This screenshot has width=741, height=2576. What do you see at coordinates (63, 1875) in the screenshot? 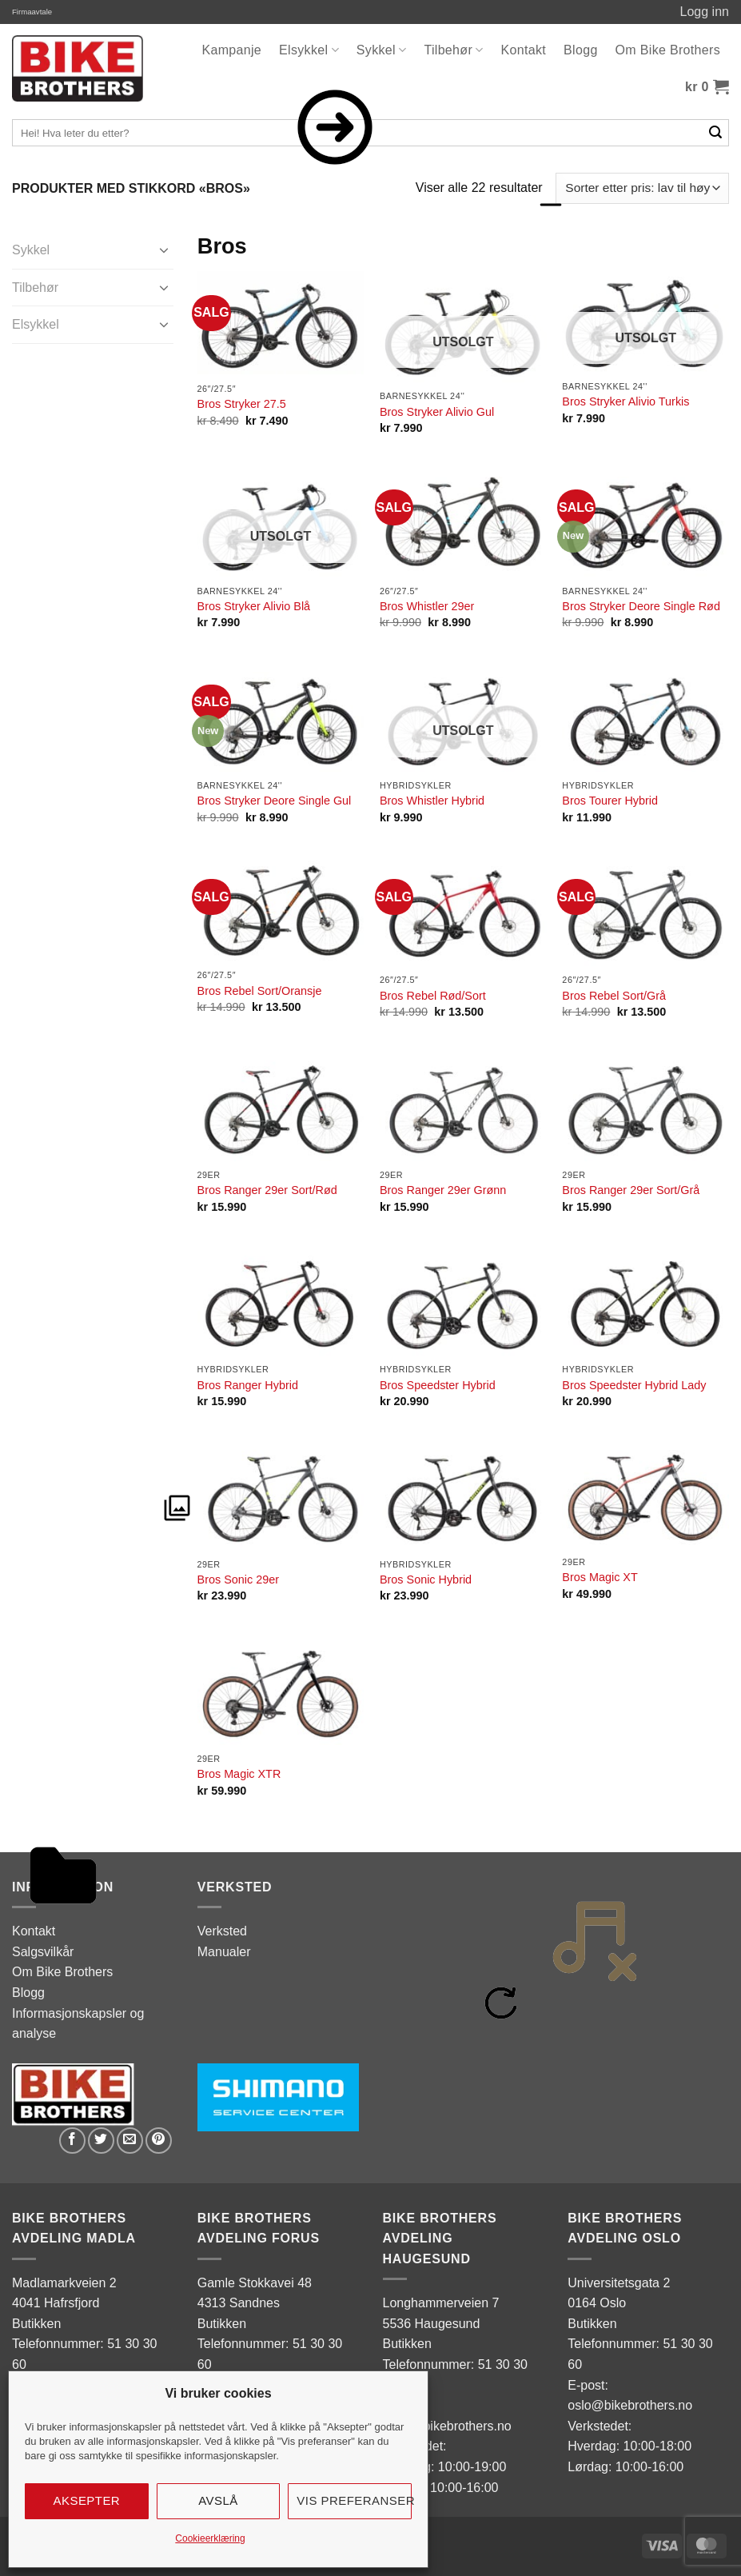
I see `open file folder` at bounding box center [63, 1875].